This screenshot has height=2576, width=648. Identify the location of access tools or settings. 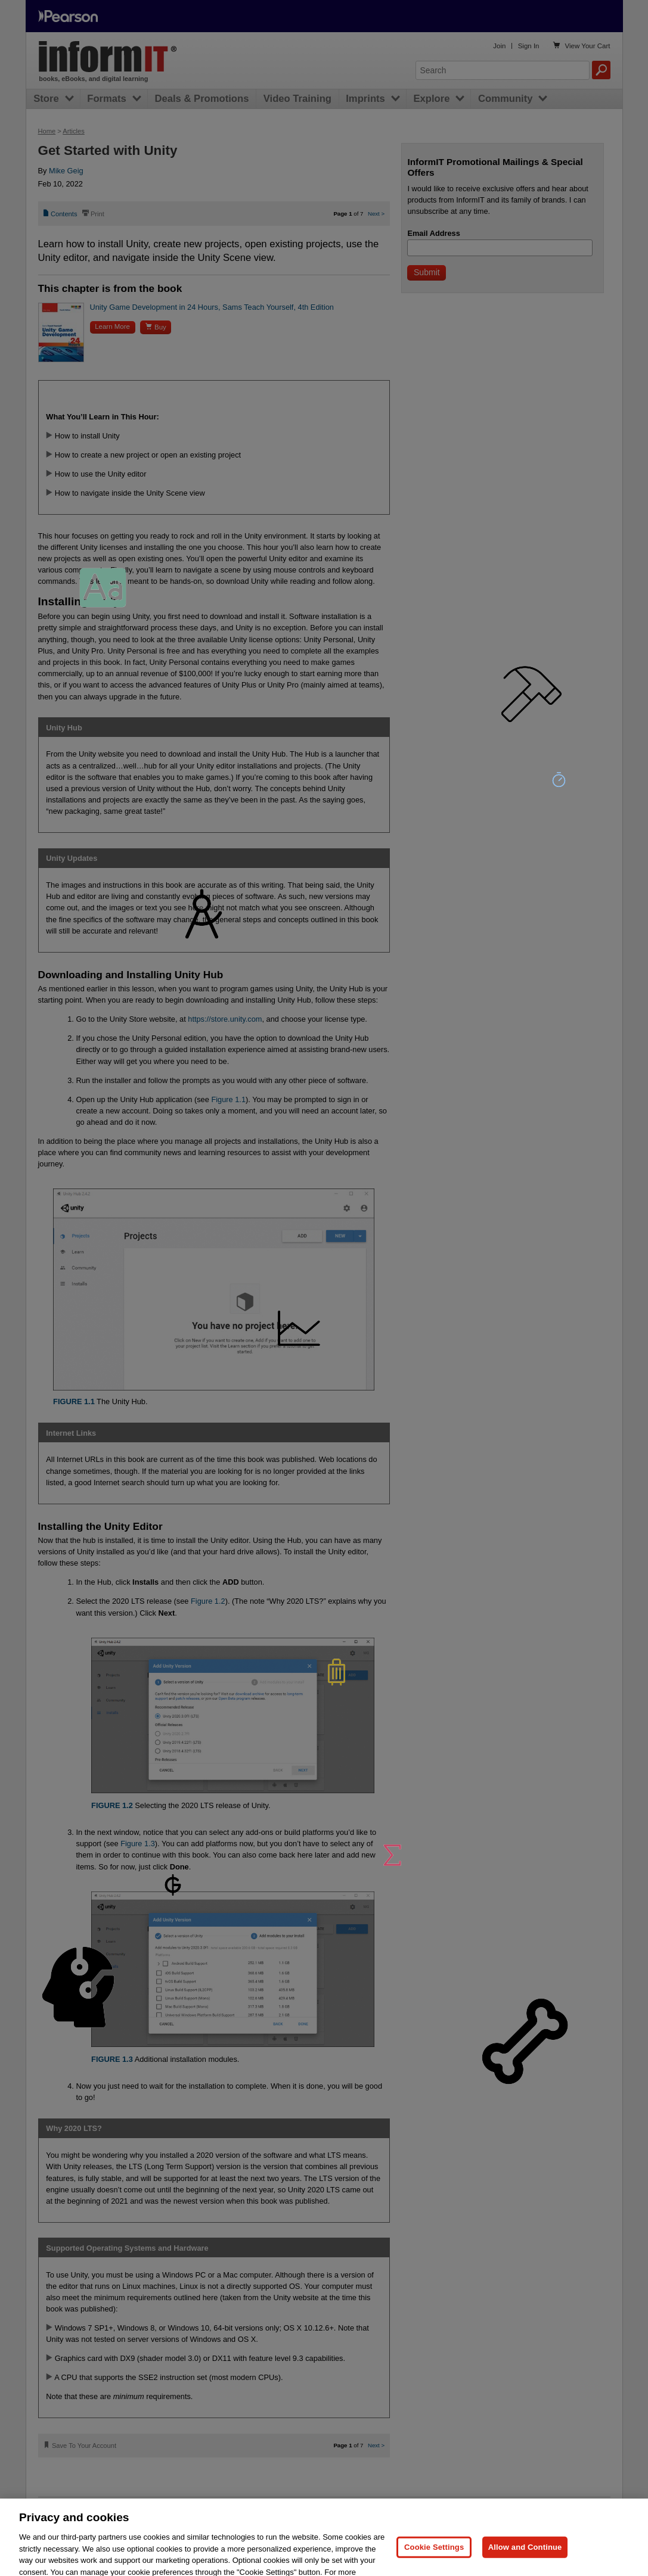
(528, 695).